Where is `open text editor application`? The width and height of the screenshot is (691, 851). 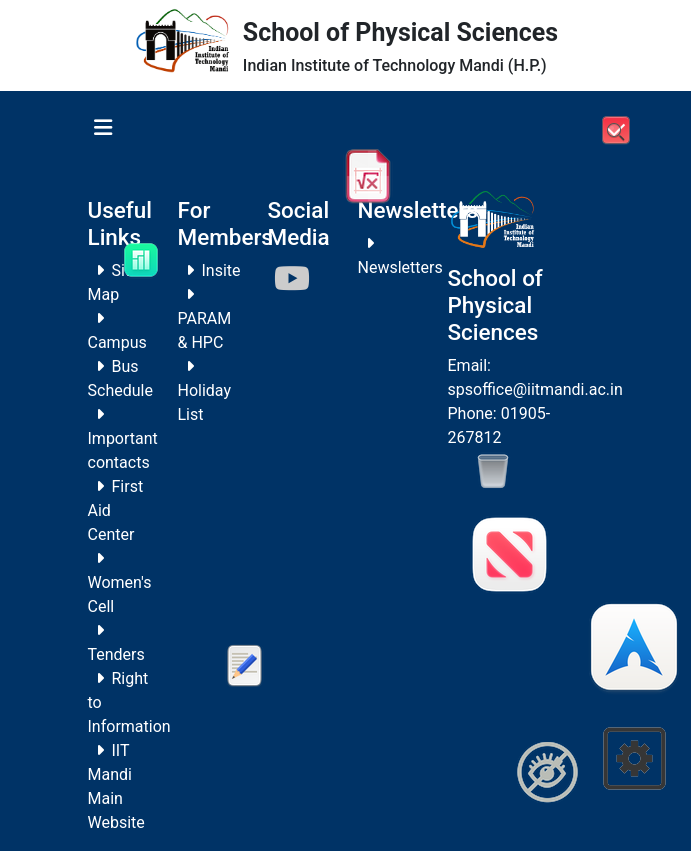
open text editor application is located at coordinates (244, 665).